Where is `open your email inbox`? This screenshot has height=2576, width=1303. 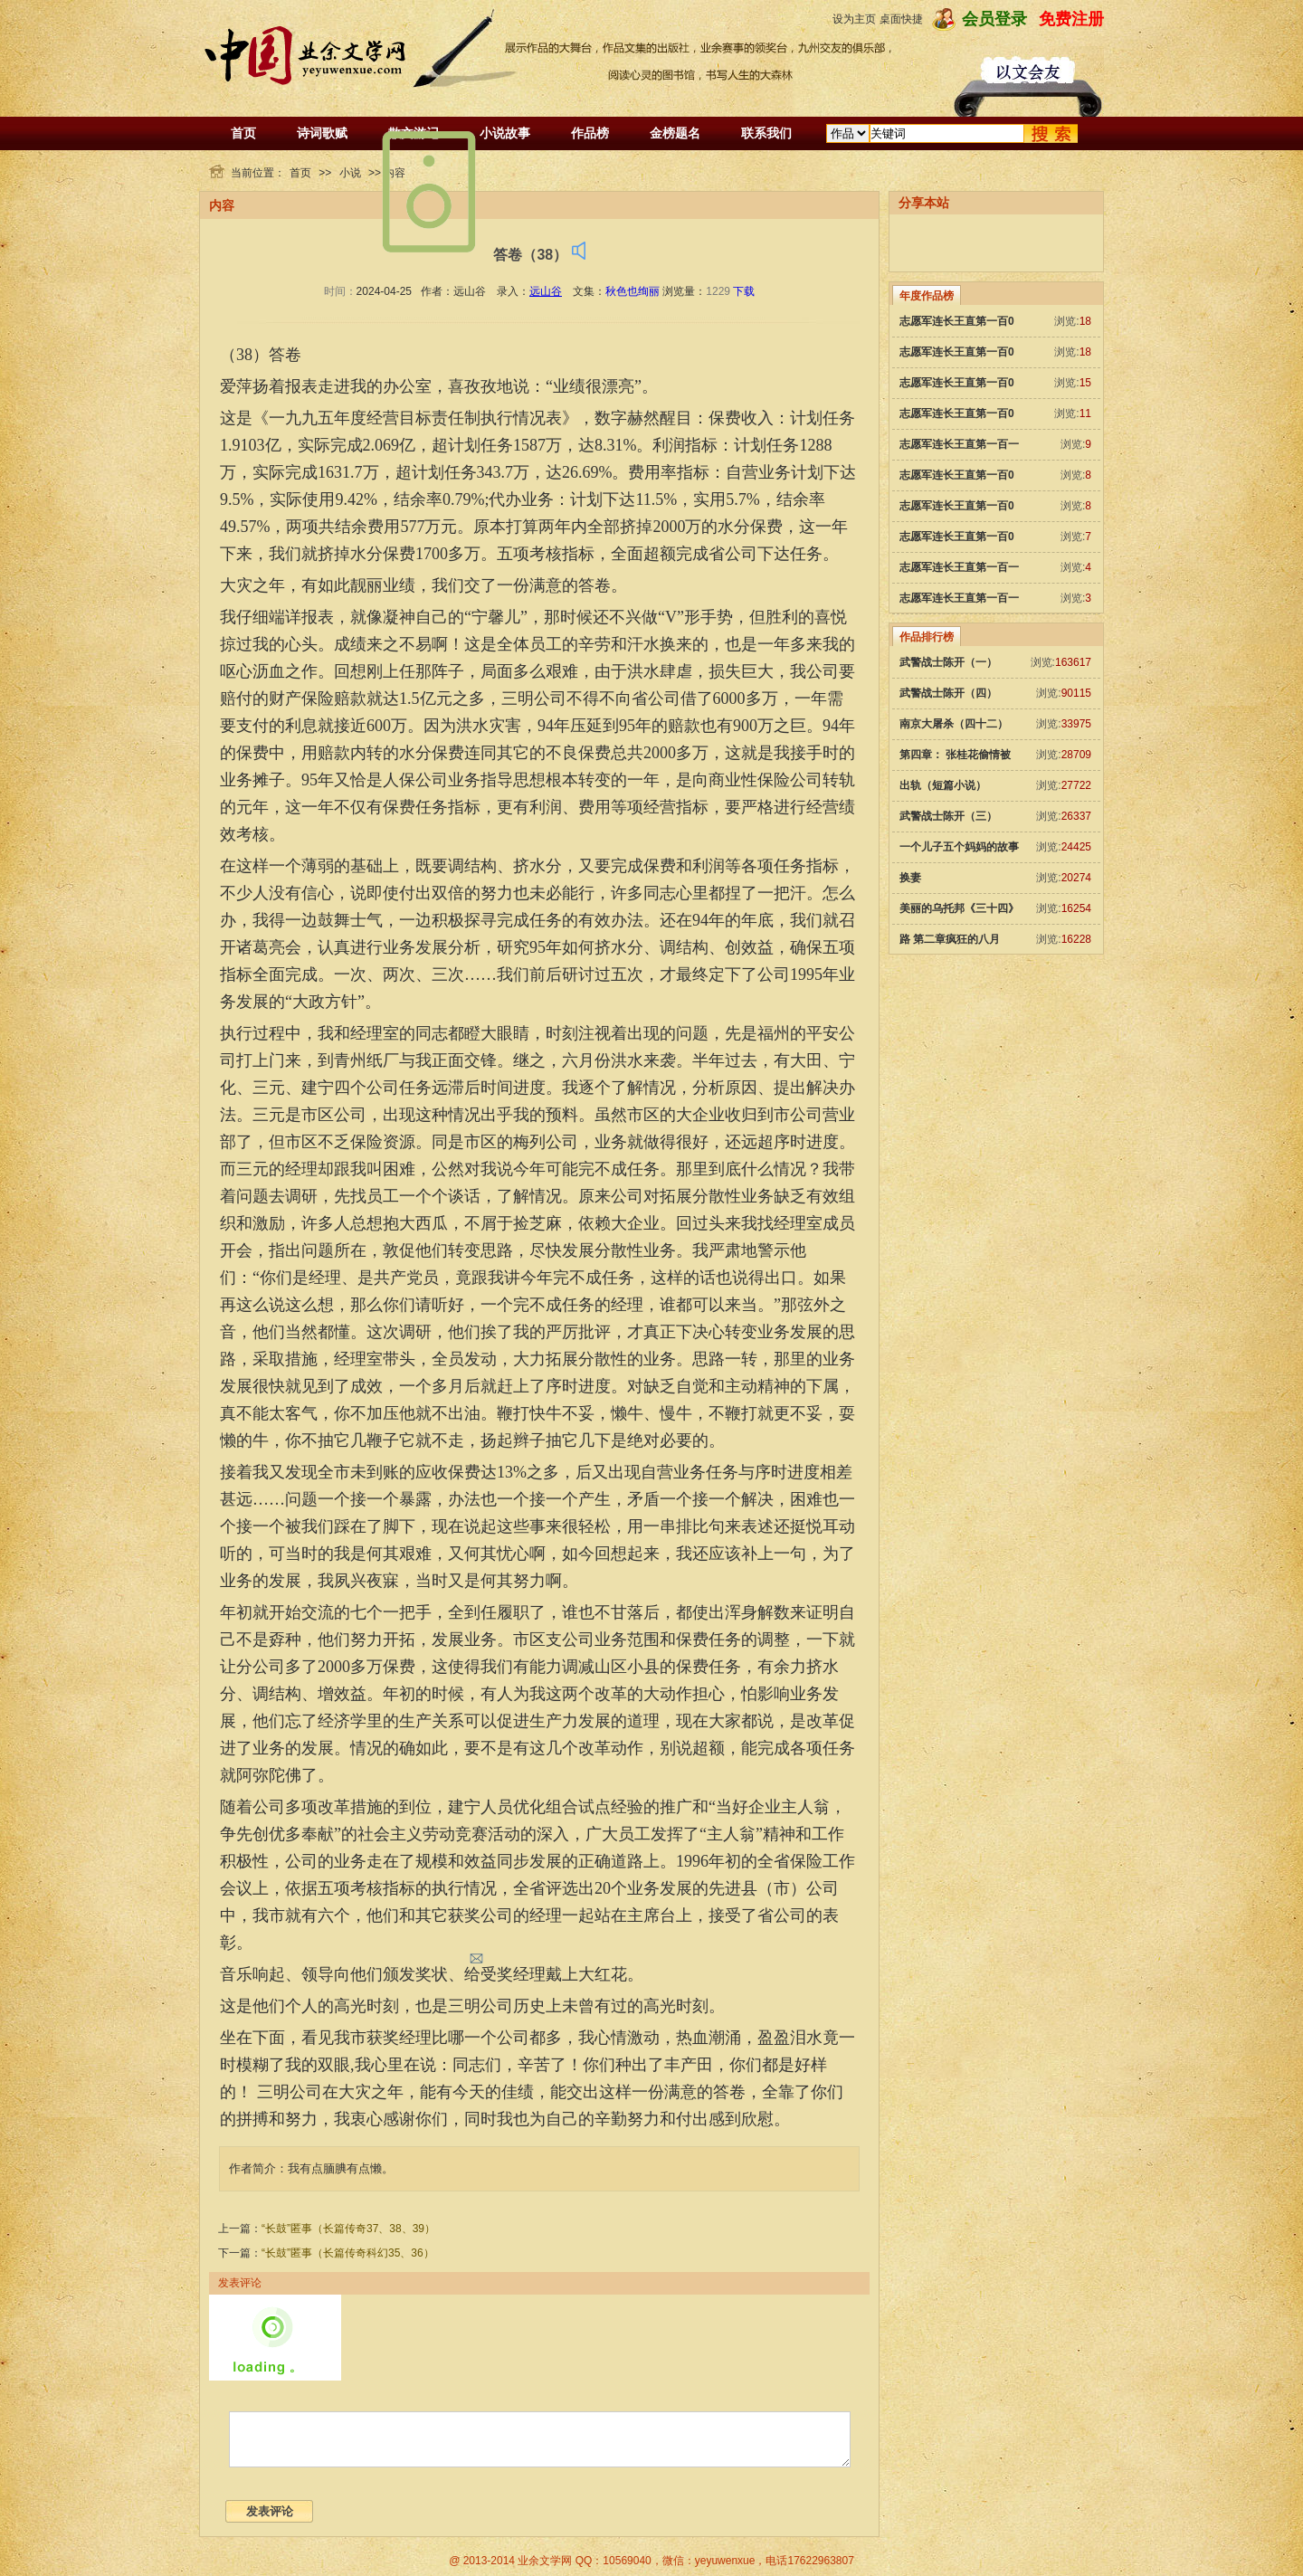
open your email inbox is located at coordinates (476, 1958).